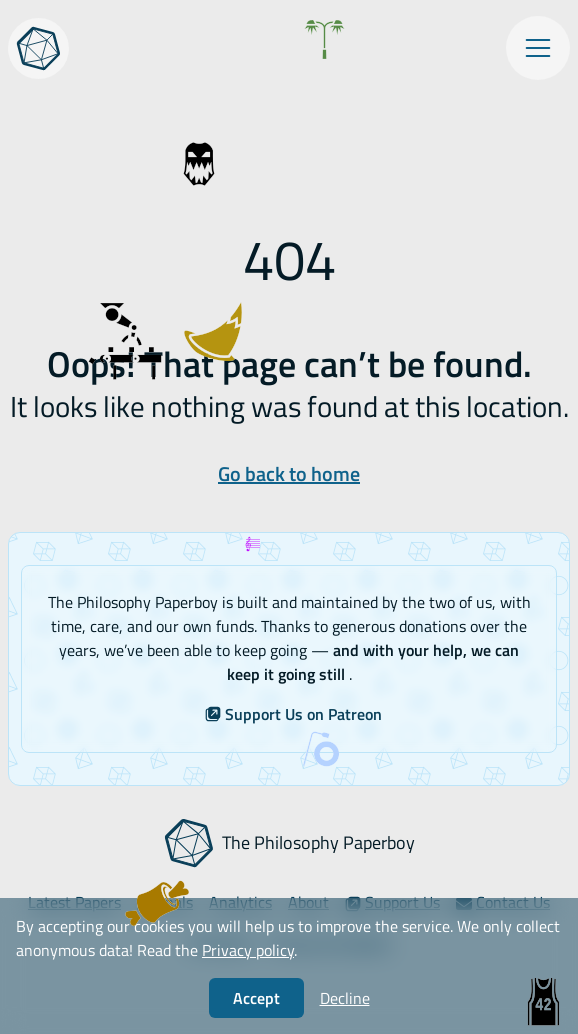 This screenshot has width=578, height=1034. I want to click on food or meat item in a game inventory, so click(156, 901).